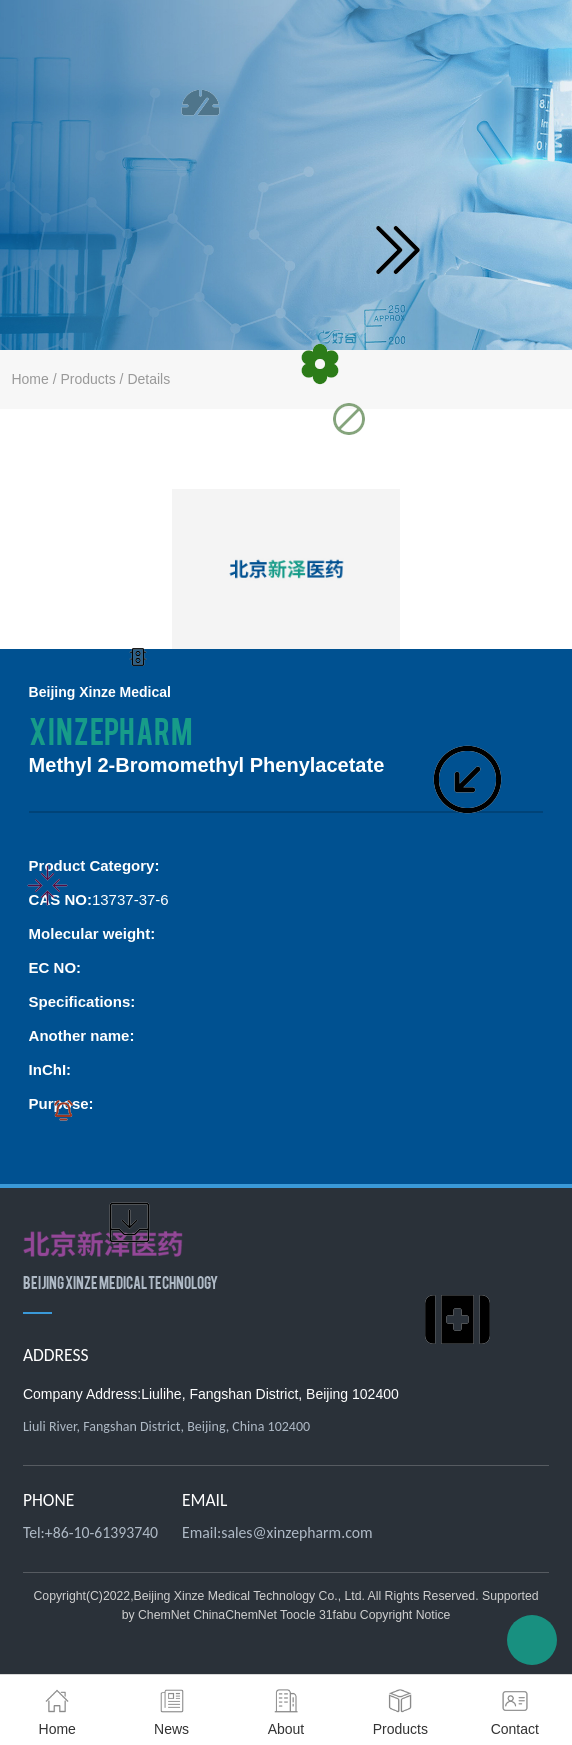 The image size is (572, 1745). Describe the element at coordinates (320, 364) in the screenshot. I see `access garden or plant care features` at that location.